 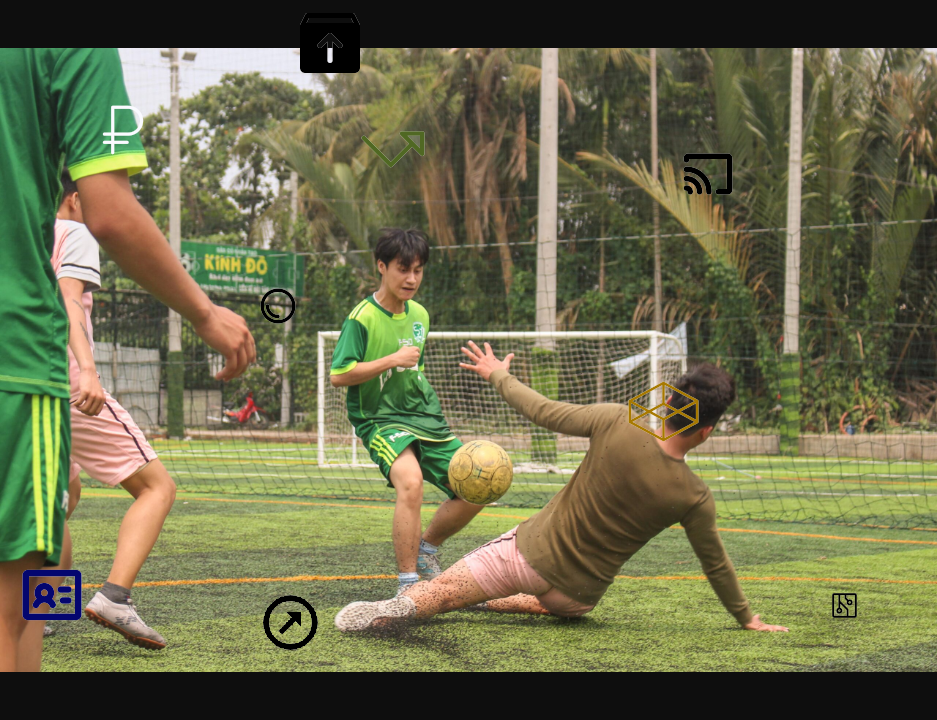 What do you see at coordinates (663, 411) in the screenshot?
I see `open CodePen profile or project` at bounding box center [663, 411].